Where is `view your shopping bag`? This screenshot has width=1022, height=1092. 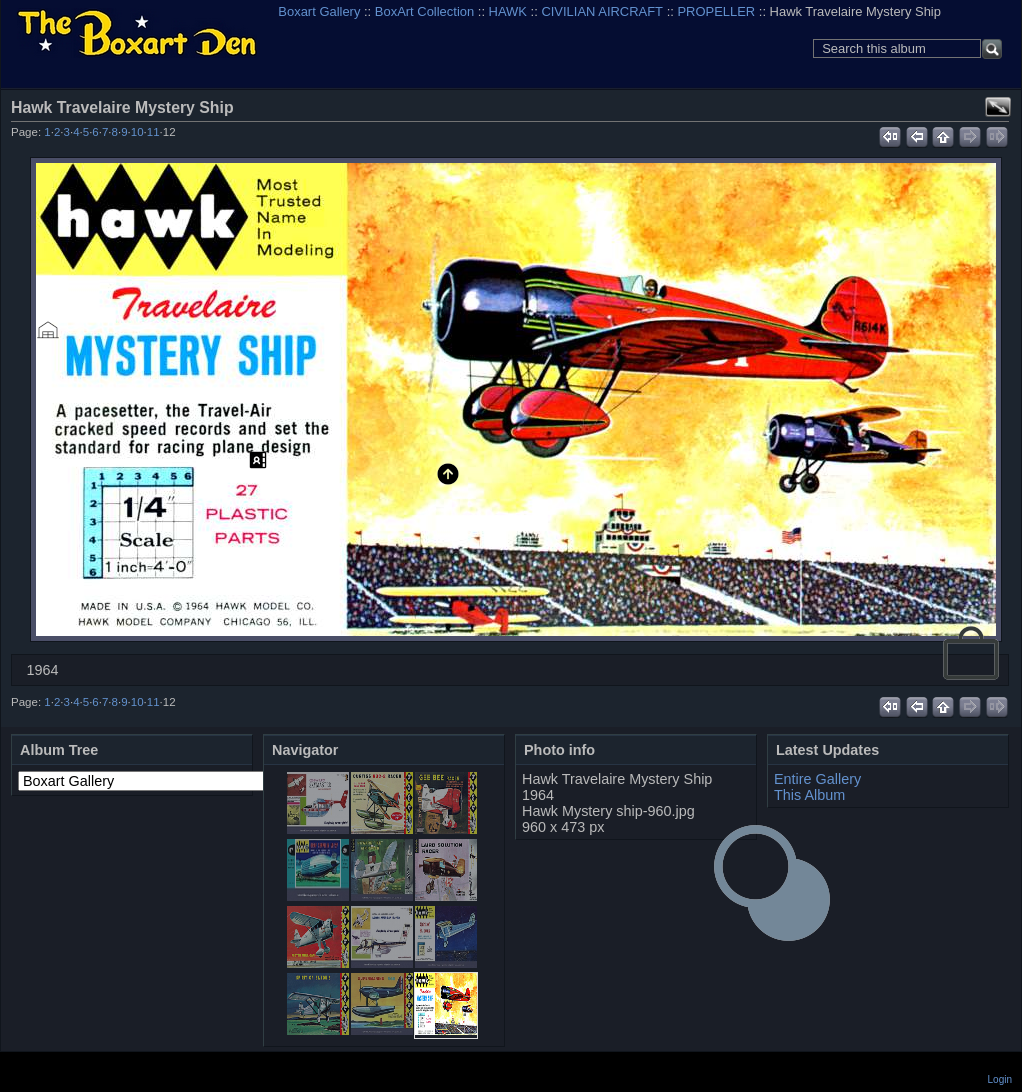 view your shopping bag is located at coordinates (971, 656).